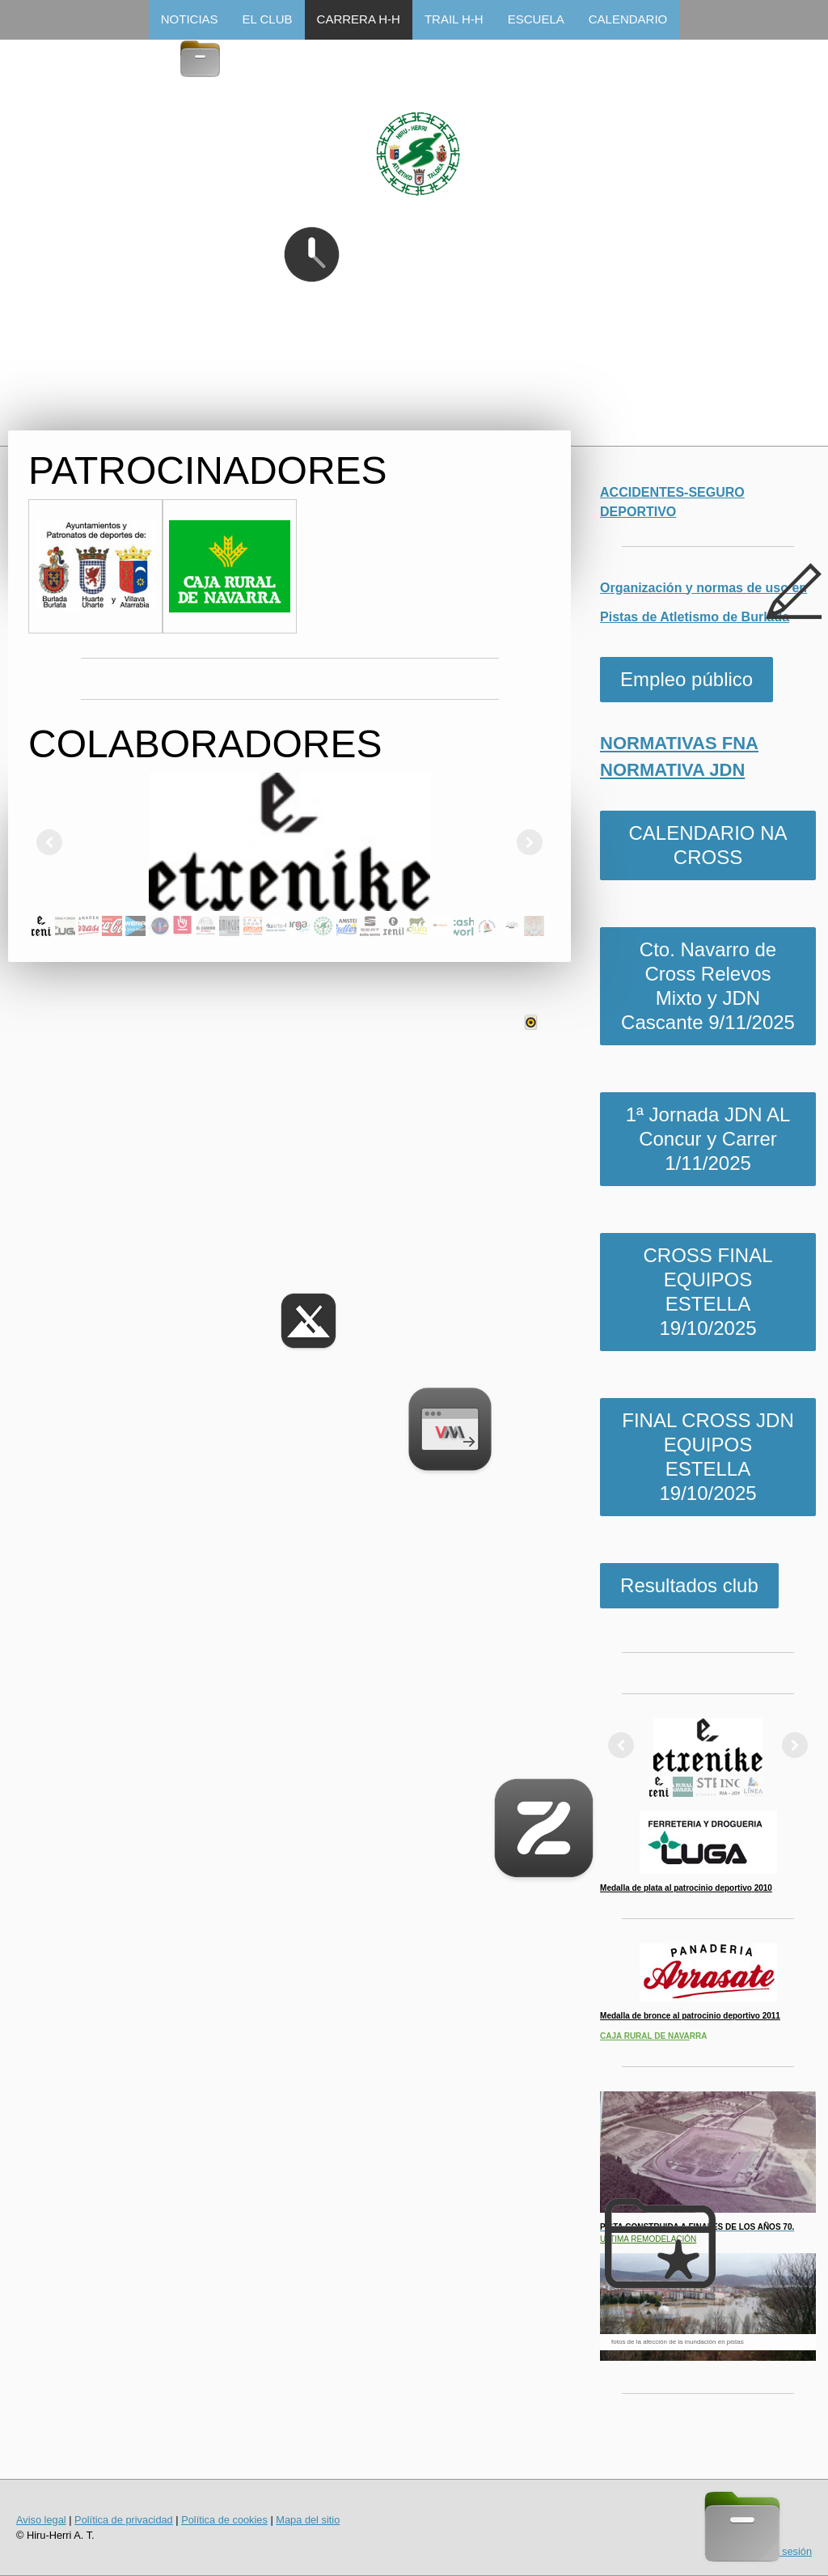  I want to click on open zen browser, so click(543, 1828).